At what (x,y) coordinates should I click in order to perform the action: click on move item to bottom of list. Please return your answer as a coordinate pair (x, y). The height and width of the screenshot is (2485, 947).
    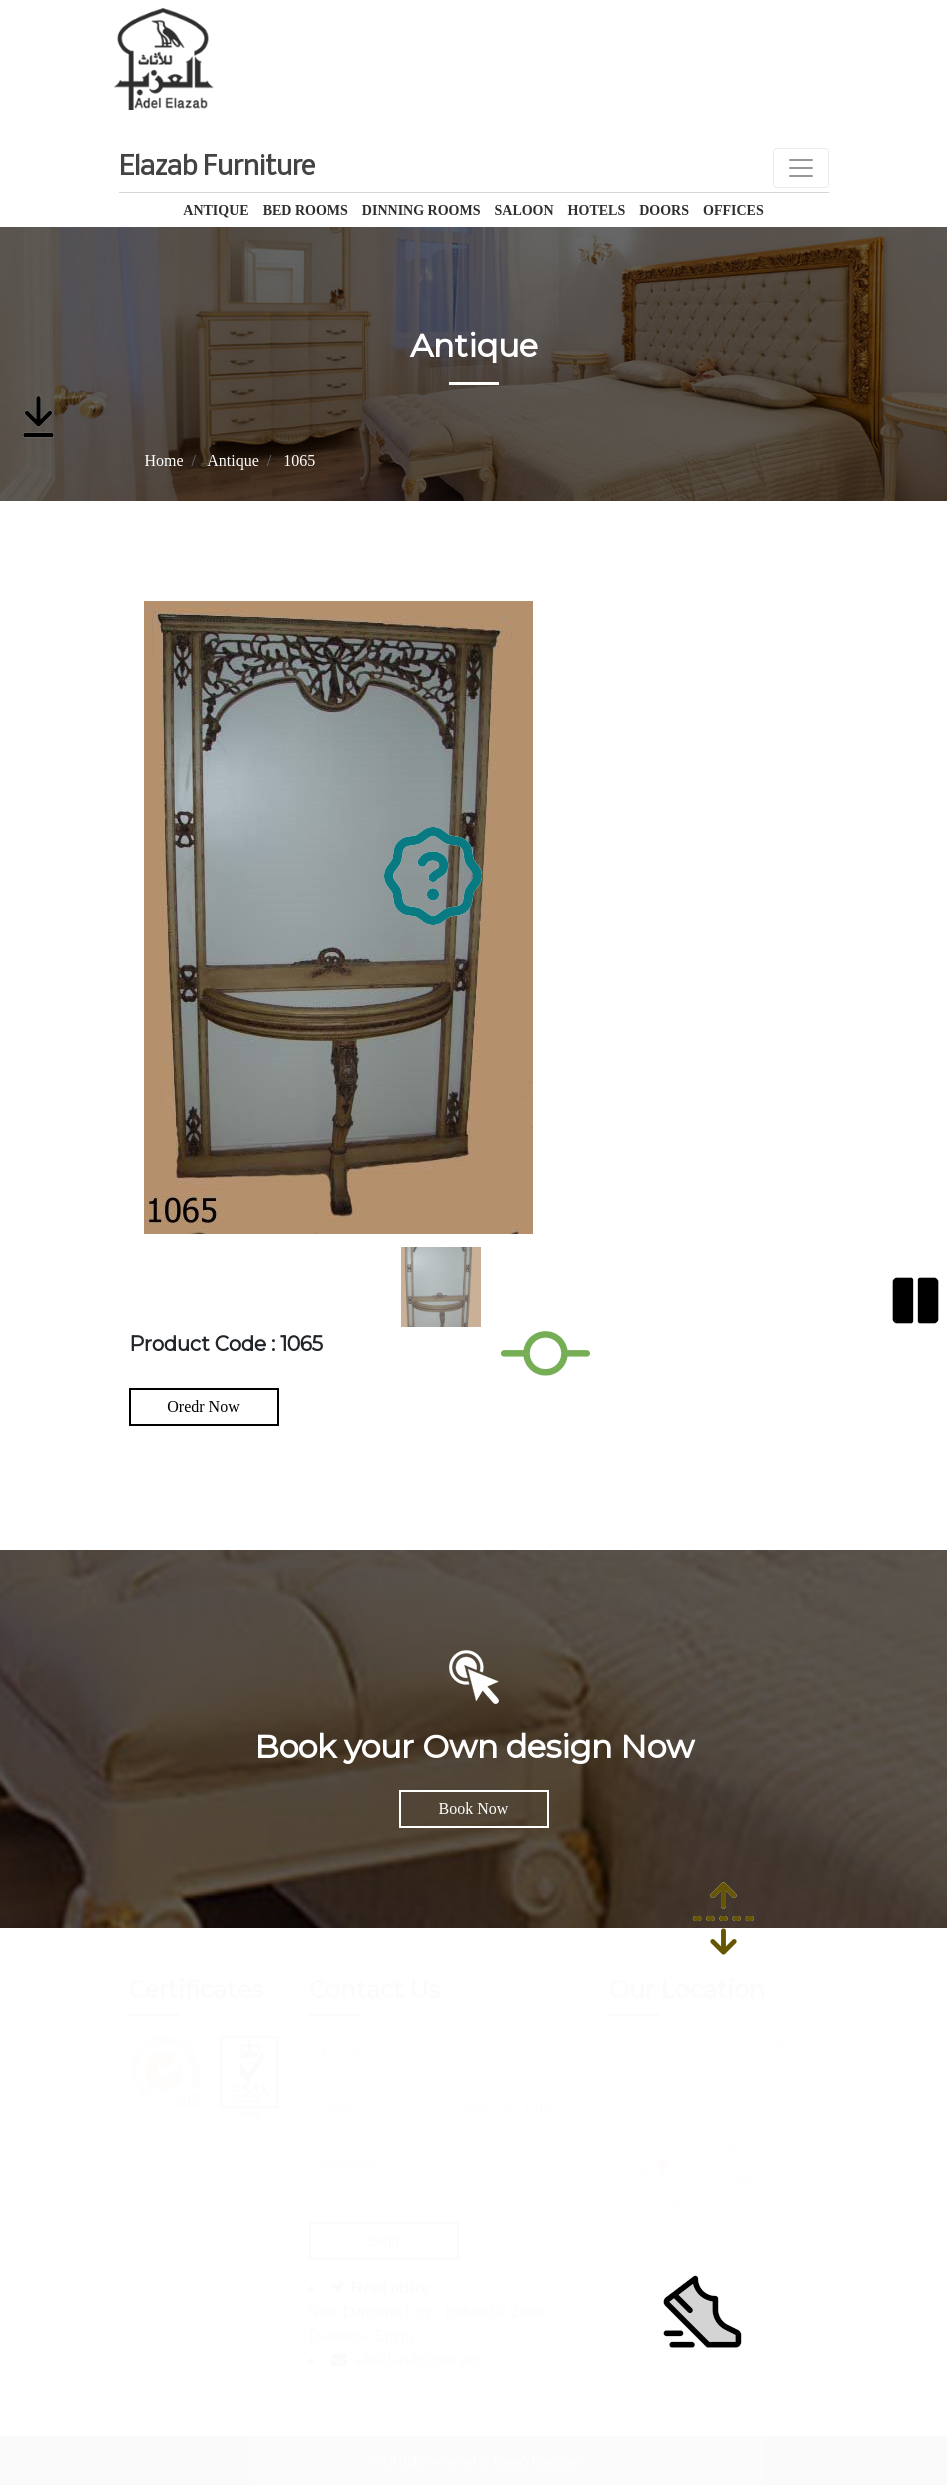
    Looking at the image, I should click on (38, 417).